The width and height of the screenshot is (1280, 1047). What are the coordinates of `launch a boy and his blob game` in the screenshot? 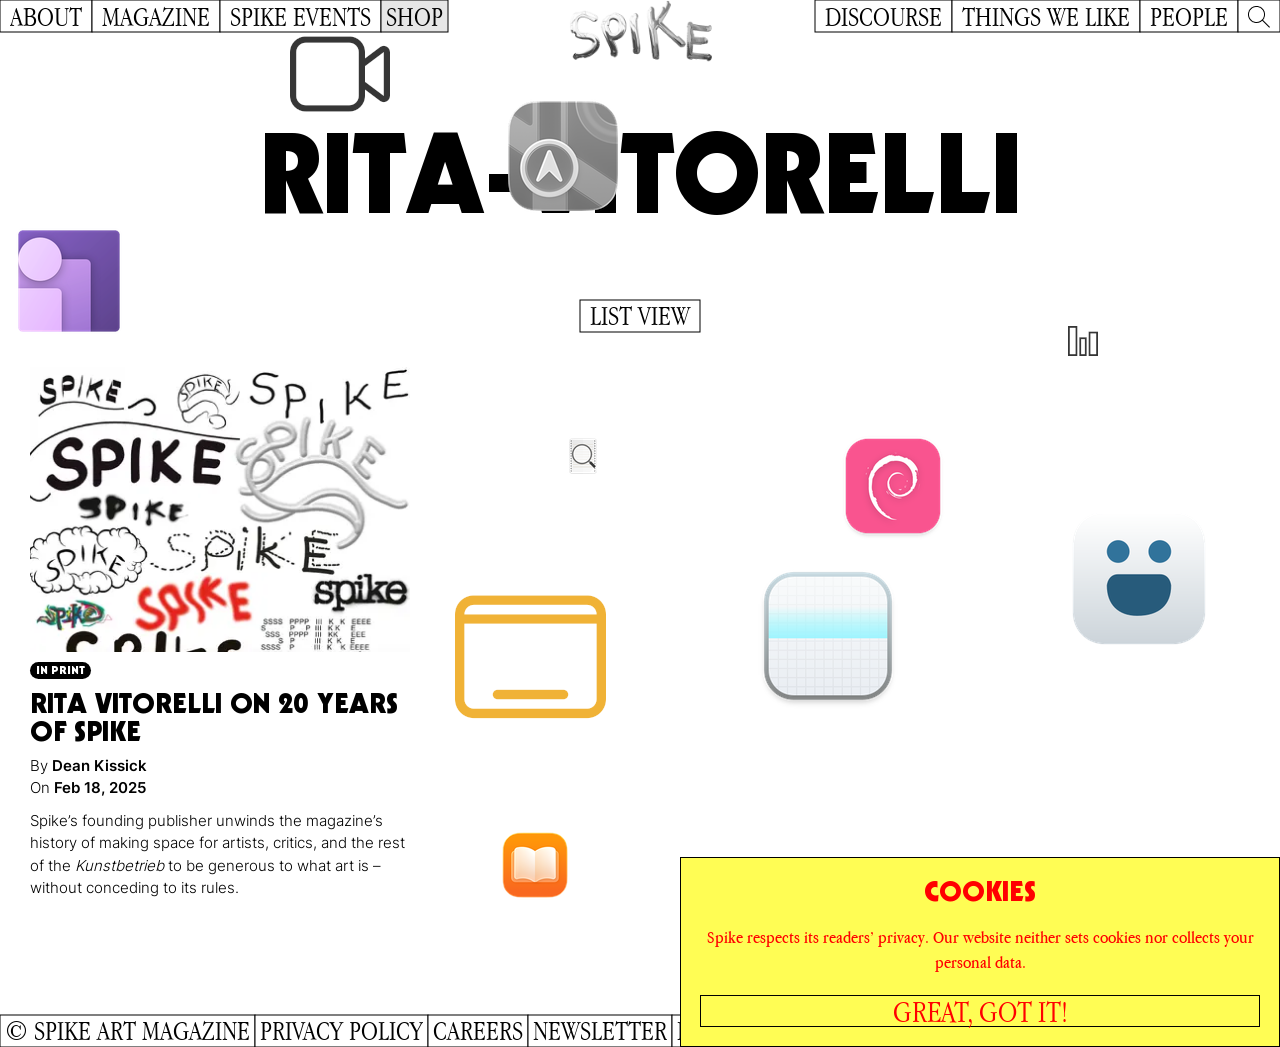 It's located at (1139, 578).